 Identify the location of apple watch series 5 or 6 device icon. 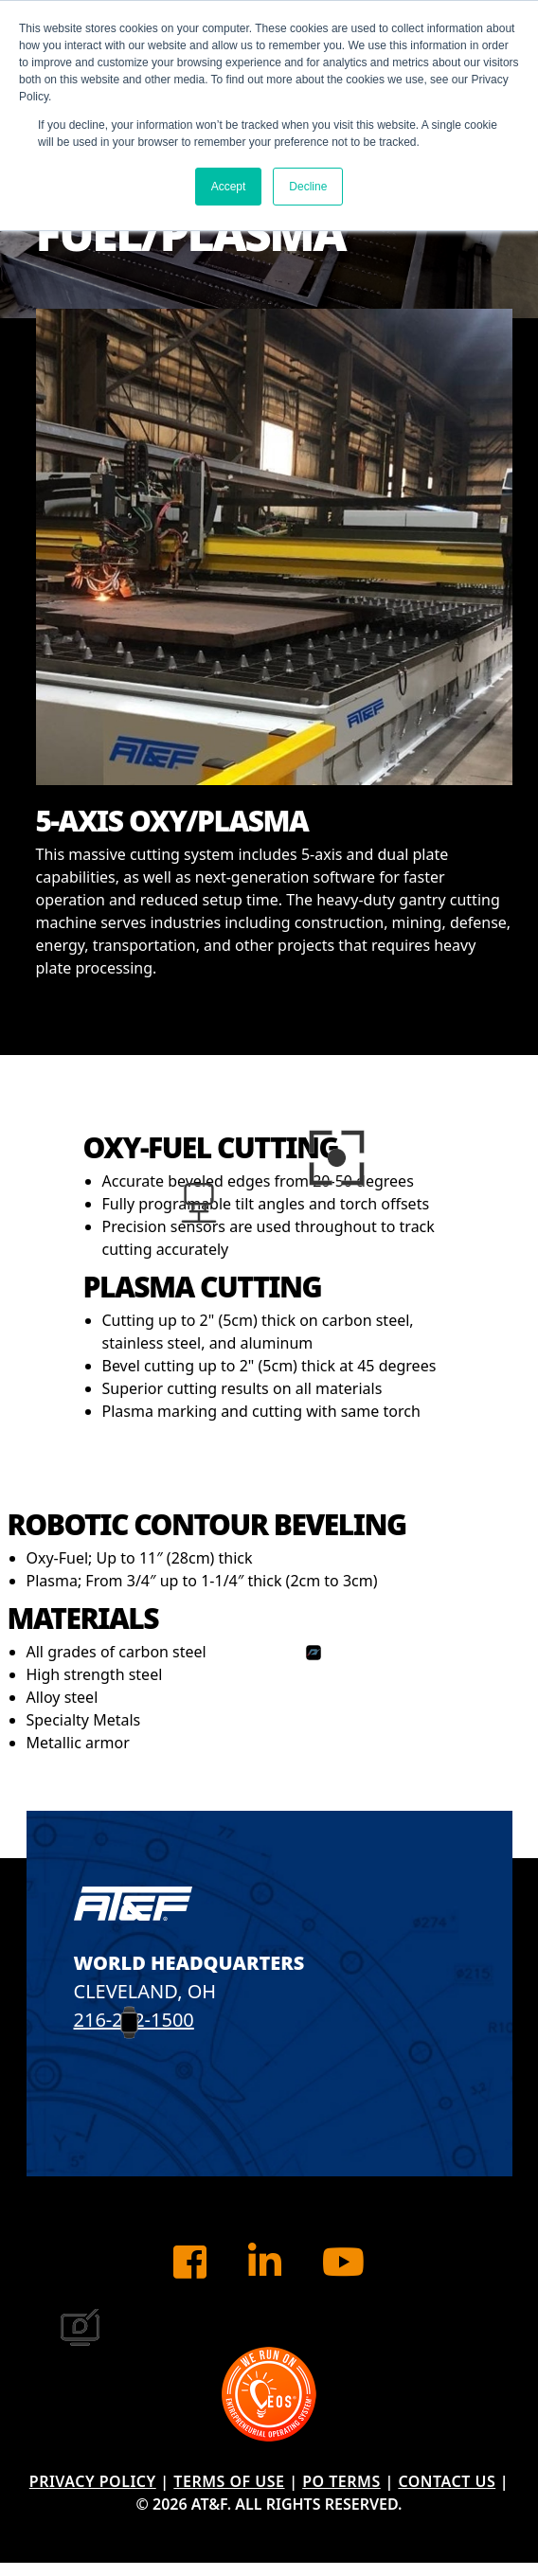
(129, 2022).